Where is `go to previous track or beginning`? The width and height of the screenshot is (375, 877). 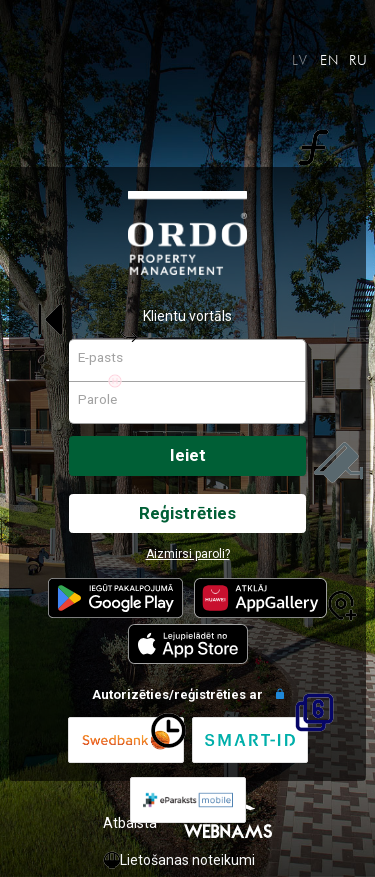 go to previous track or beginning is located at coordinates (49, 319).